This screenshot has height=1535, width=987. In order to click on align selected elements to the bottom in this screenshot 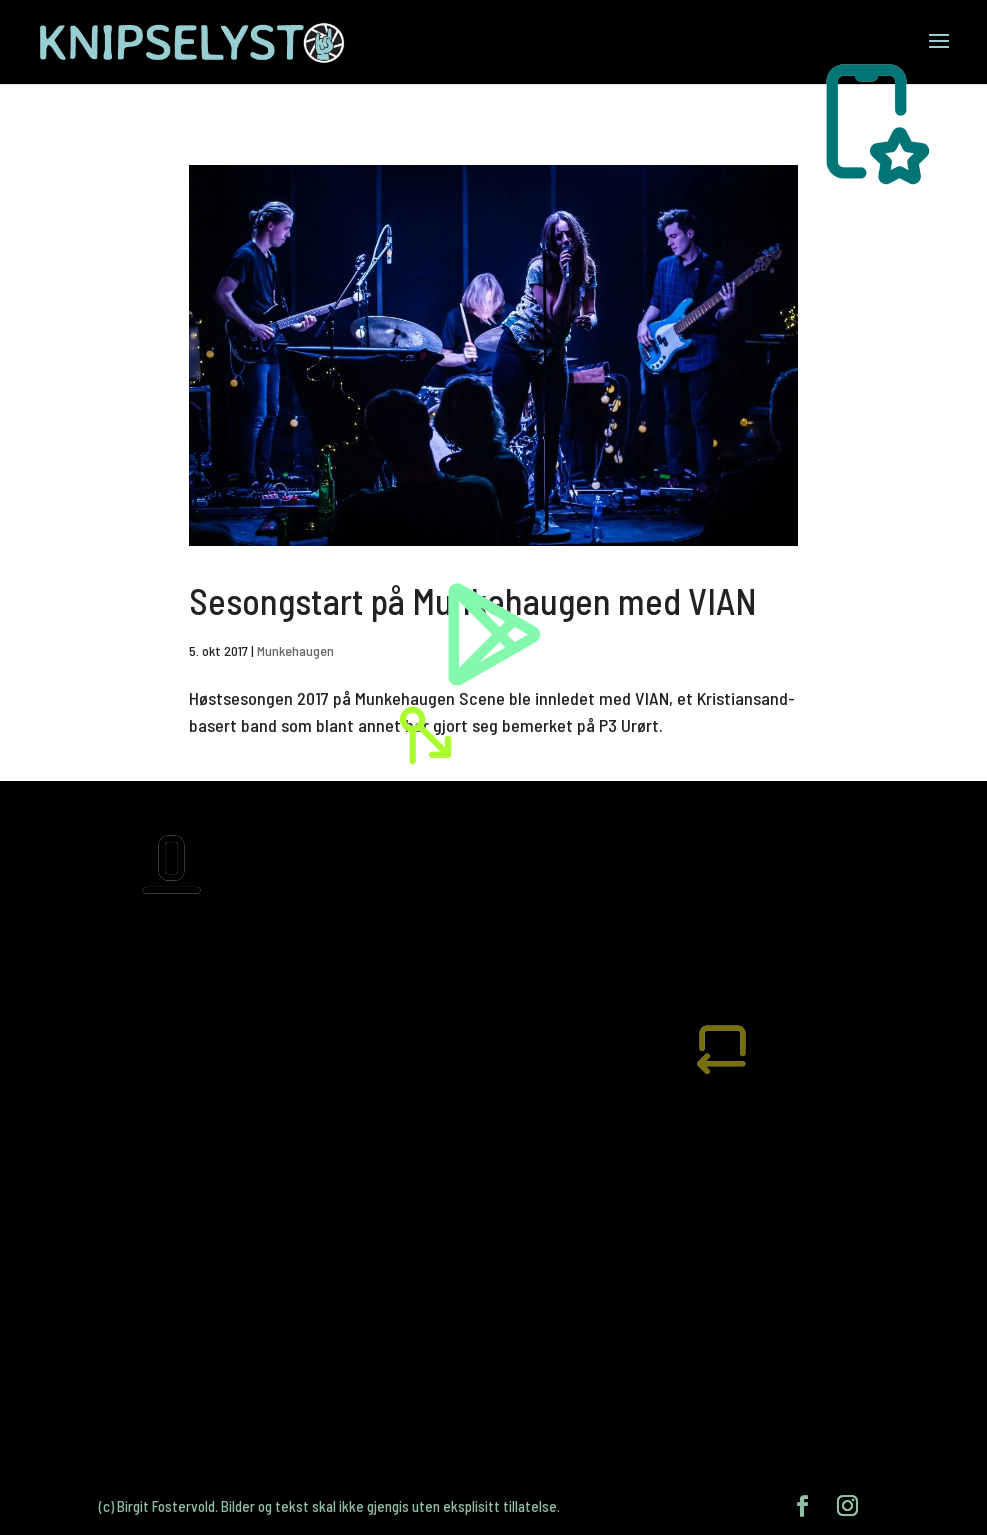, I will do `click(171, 864)`.